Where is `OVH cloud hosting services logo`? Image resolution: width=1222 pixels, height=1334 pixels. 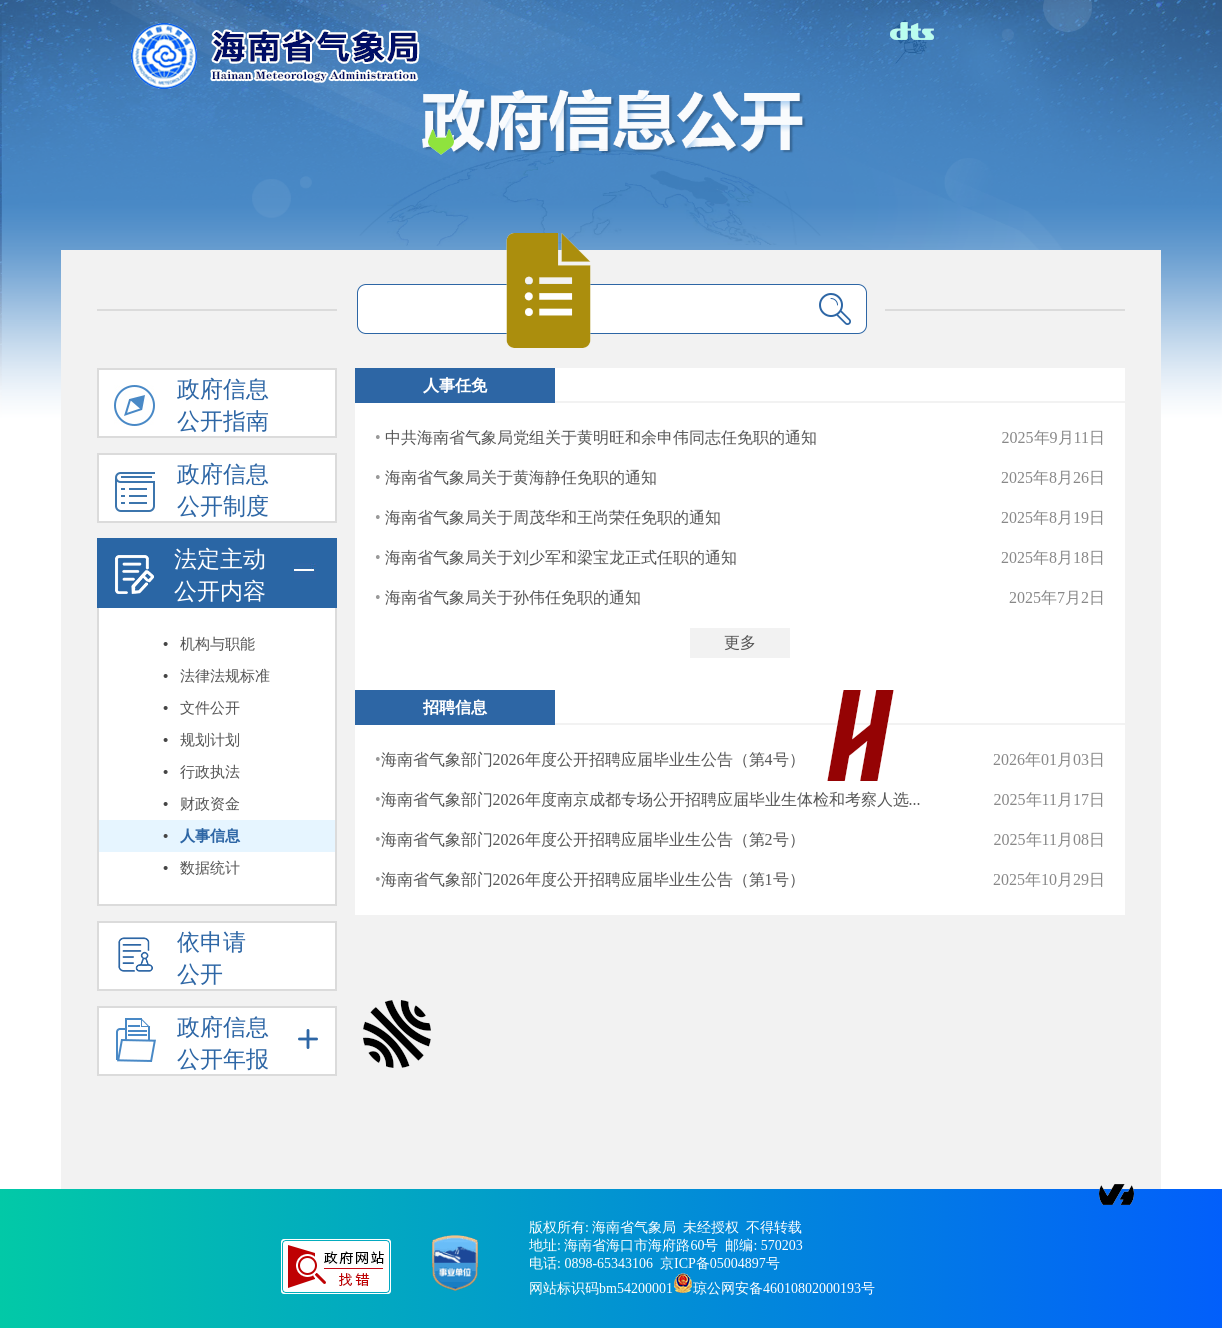
OVH cloud hosting services logo is located at coordinates (1116, 1194).